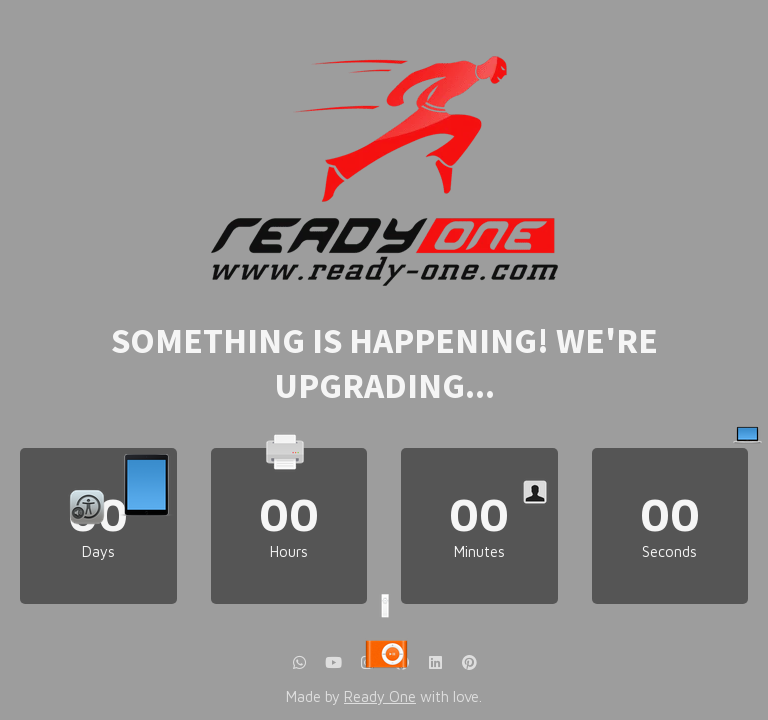 The width and height of the screenshot is (768, 720). Describe the element at coordinates (385, 606) in the screenshot. I see `sync music to your iPod device` at that location.